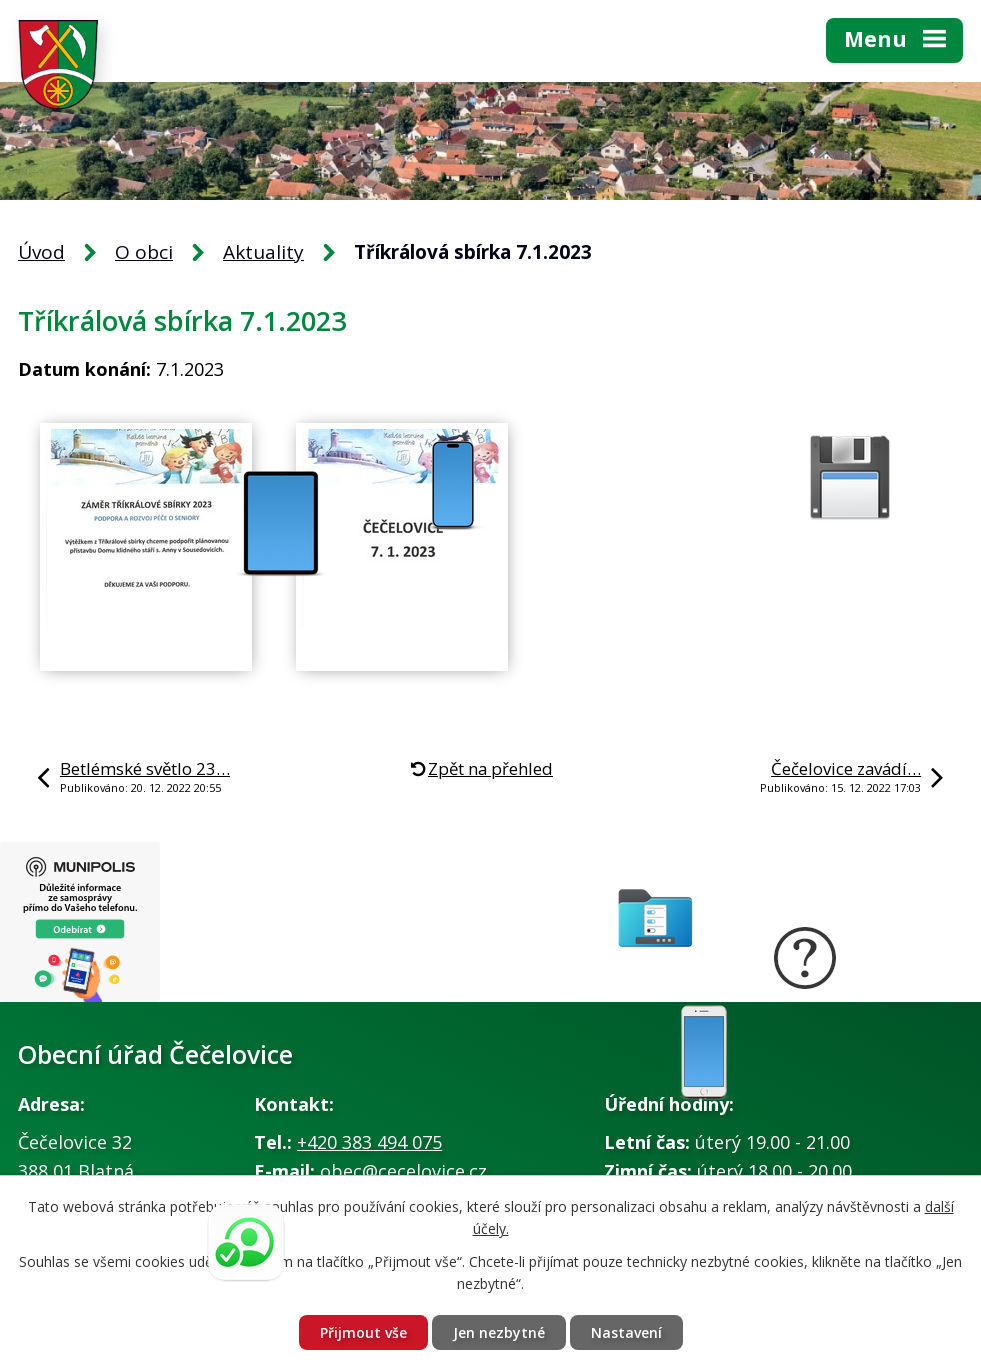 Image resolution: width=981 pixels, height=1369 pixels. What do you see at coordinates (805, 958) in the screenshot?
I see `access help or support resources` at bounding box center [805, 958].